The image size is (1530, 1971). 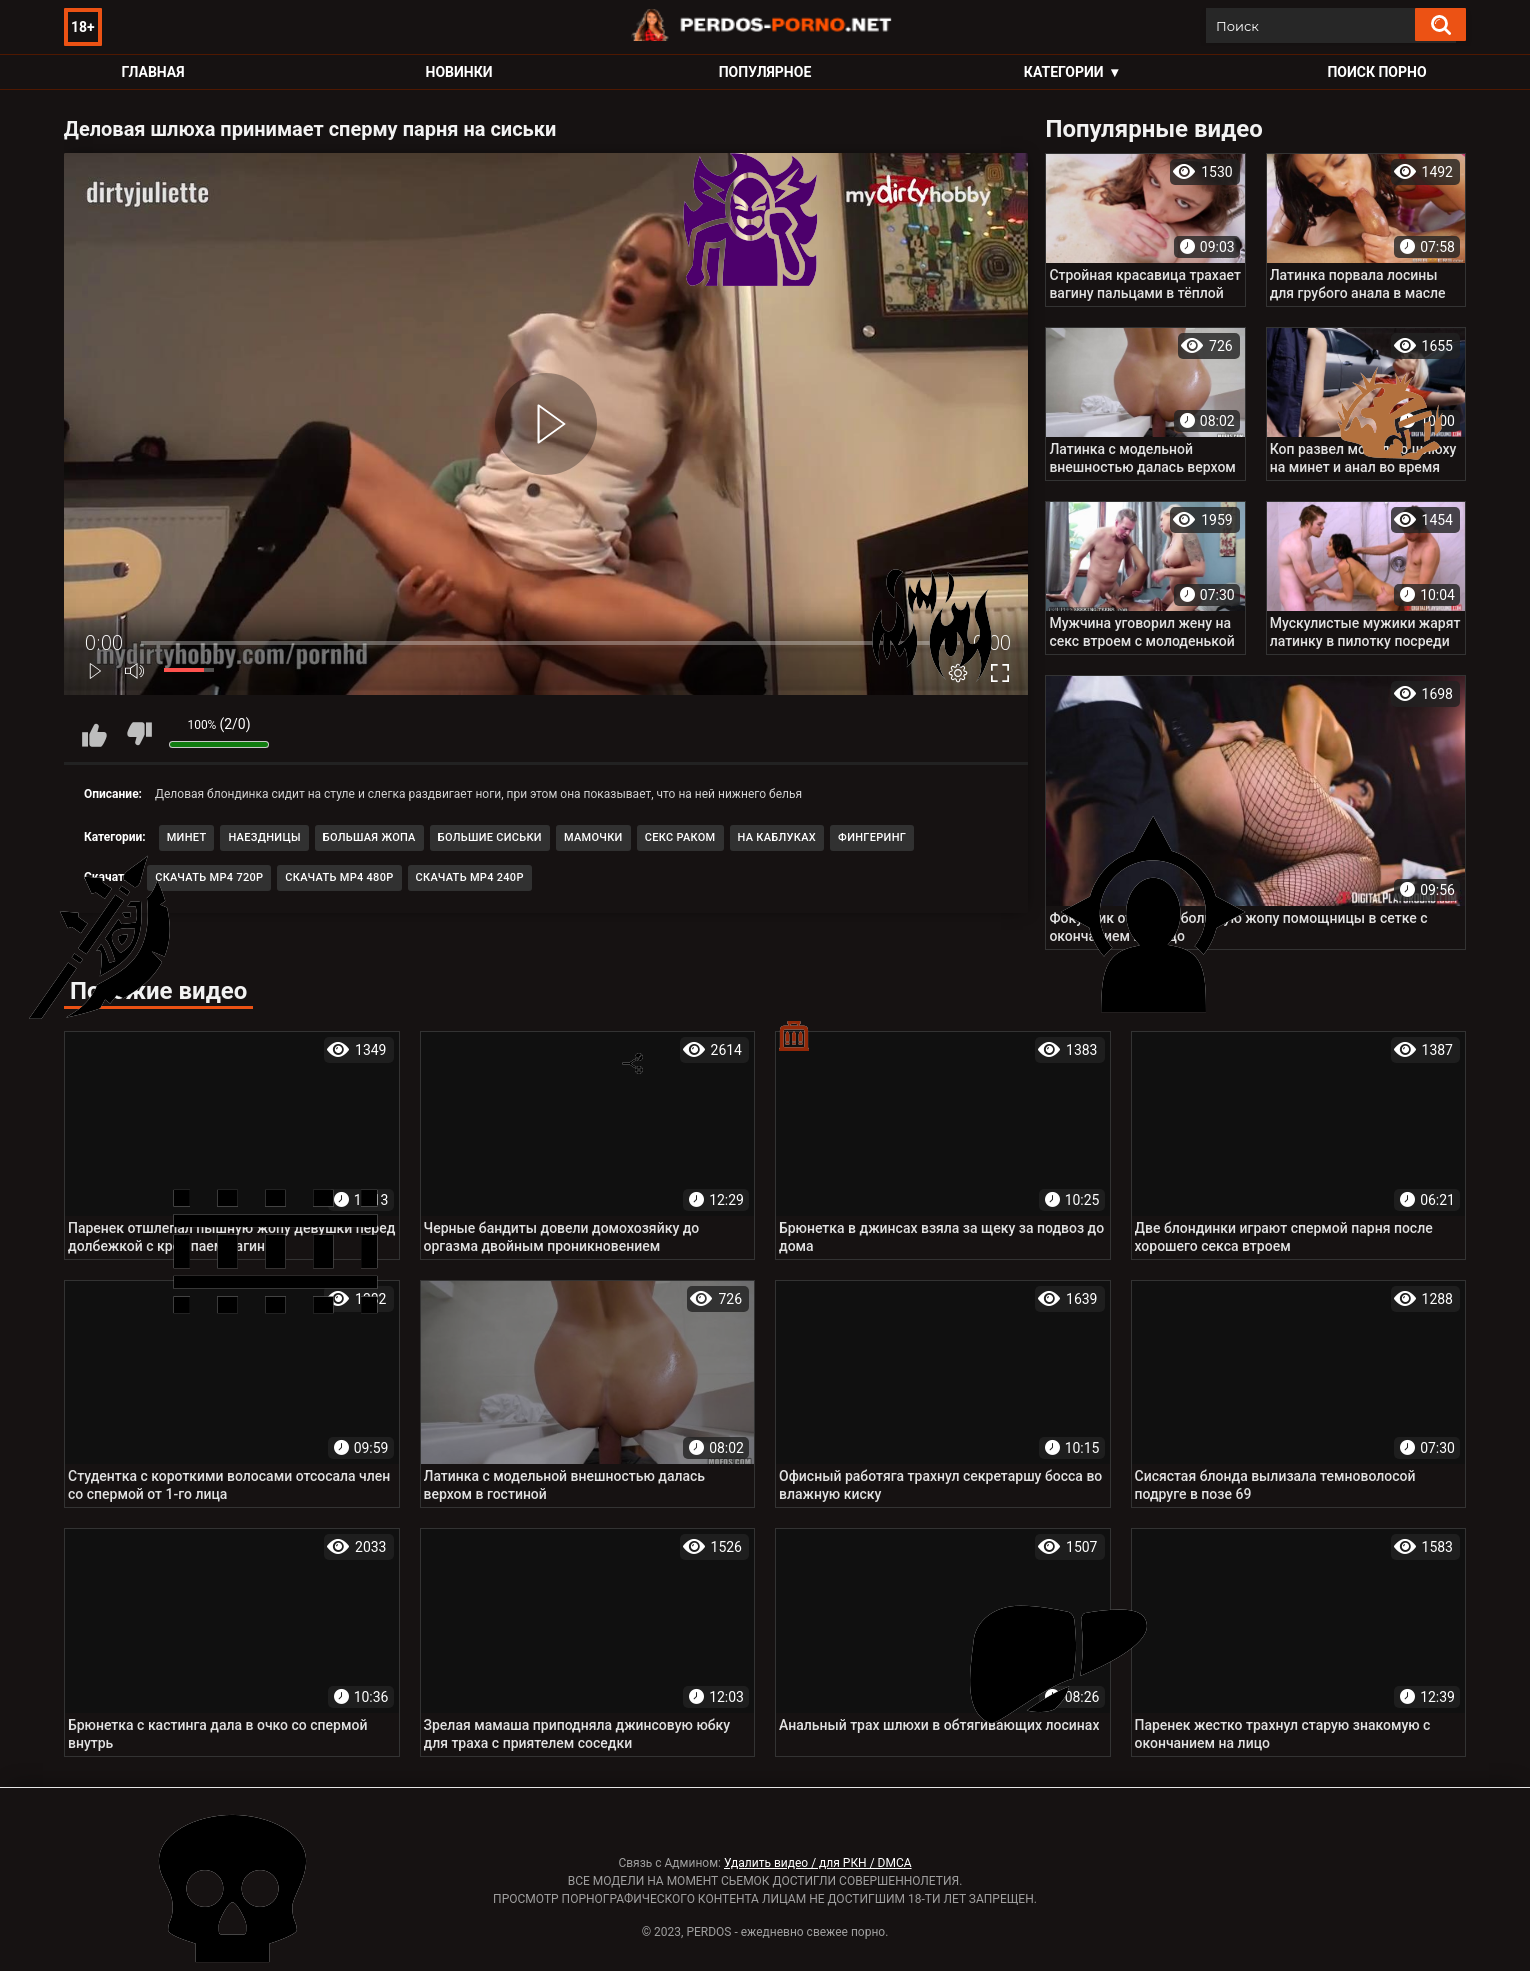 What do you see at coordinates (95, 937) in the screenshot?
I see `select warrior or berserker class` at bounding box center [95, 937].